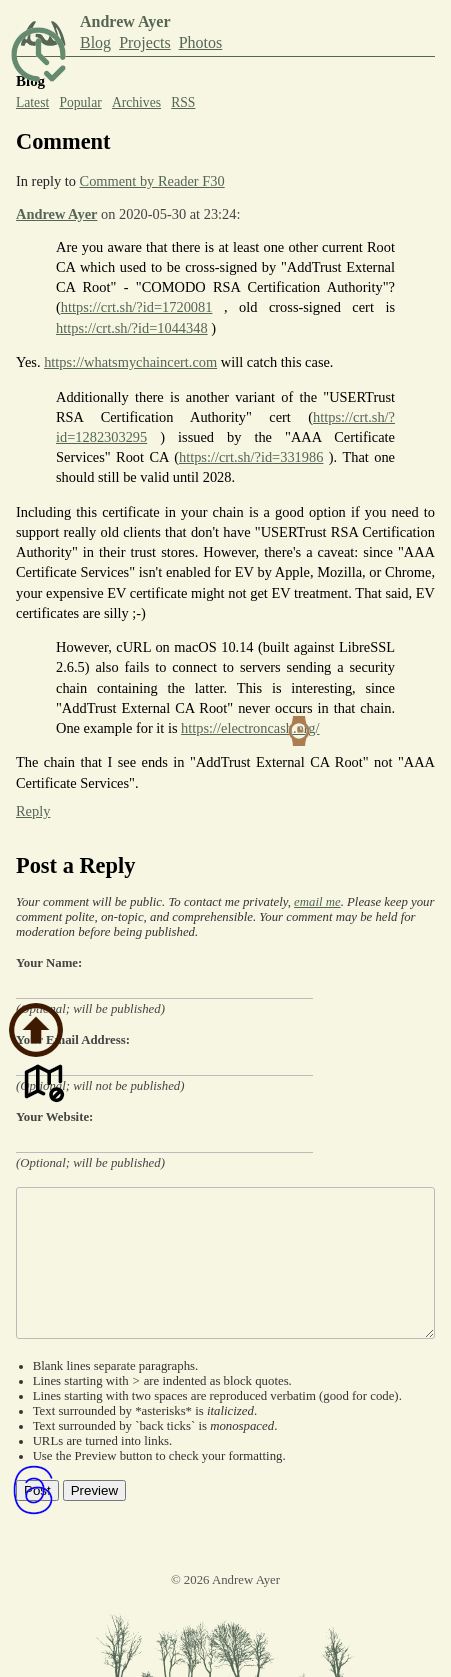  What do you see at coordinates (34, 1490) in the screenshot?
I see `open the Threads app` at bounding box center [34, 1490].